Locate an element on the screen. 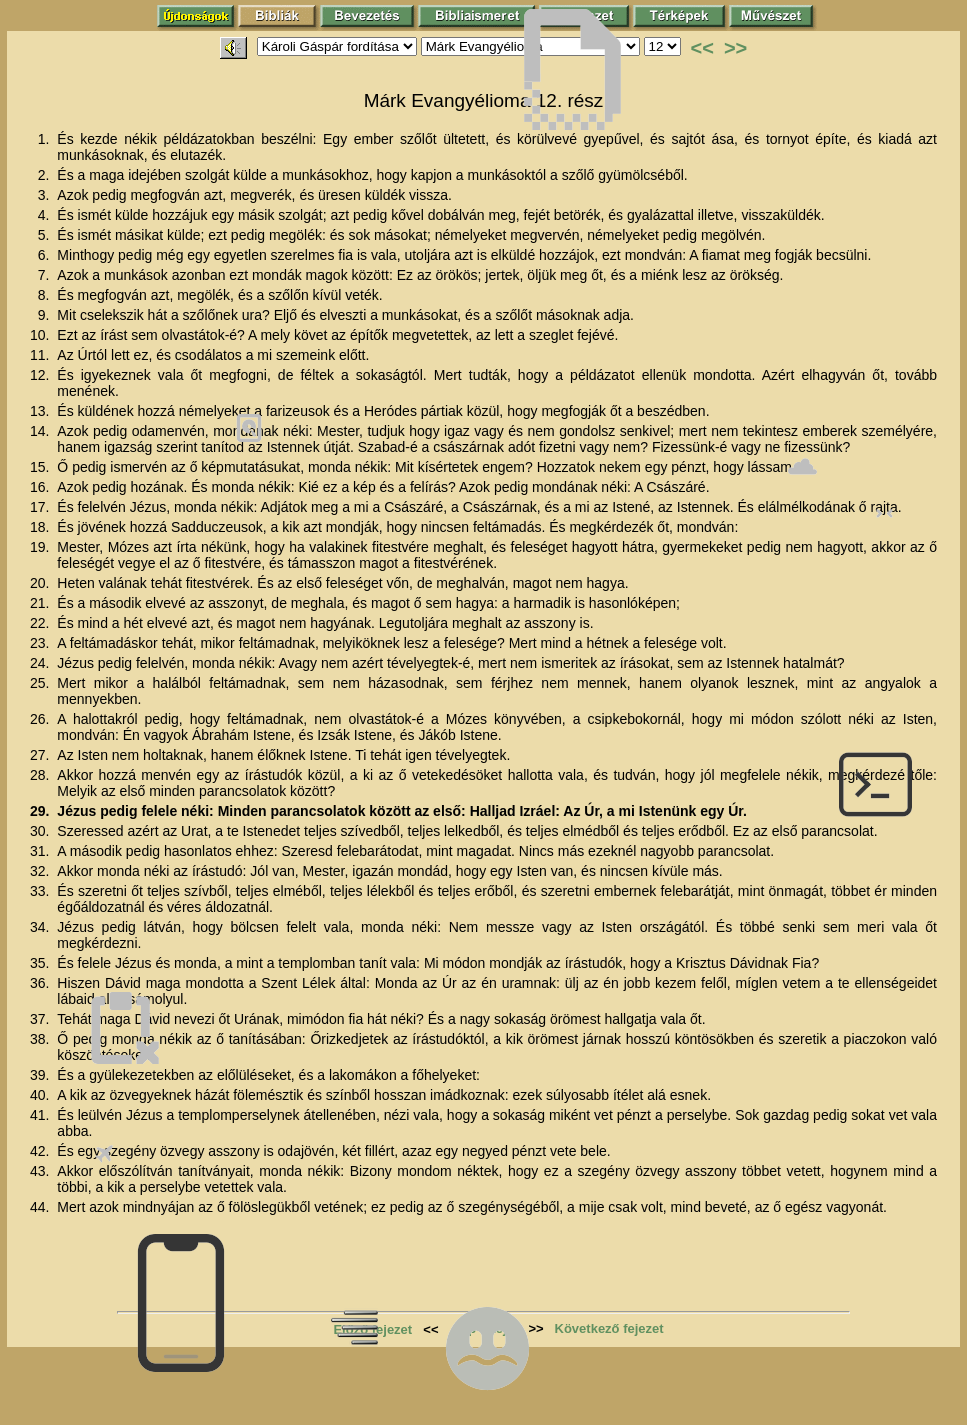 The height and width of the screenshot is (1425, 967). access system hard drive is located at coordinates (249, 428).